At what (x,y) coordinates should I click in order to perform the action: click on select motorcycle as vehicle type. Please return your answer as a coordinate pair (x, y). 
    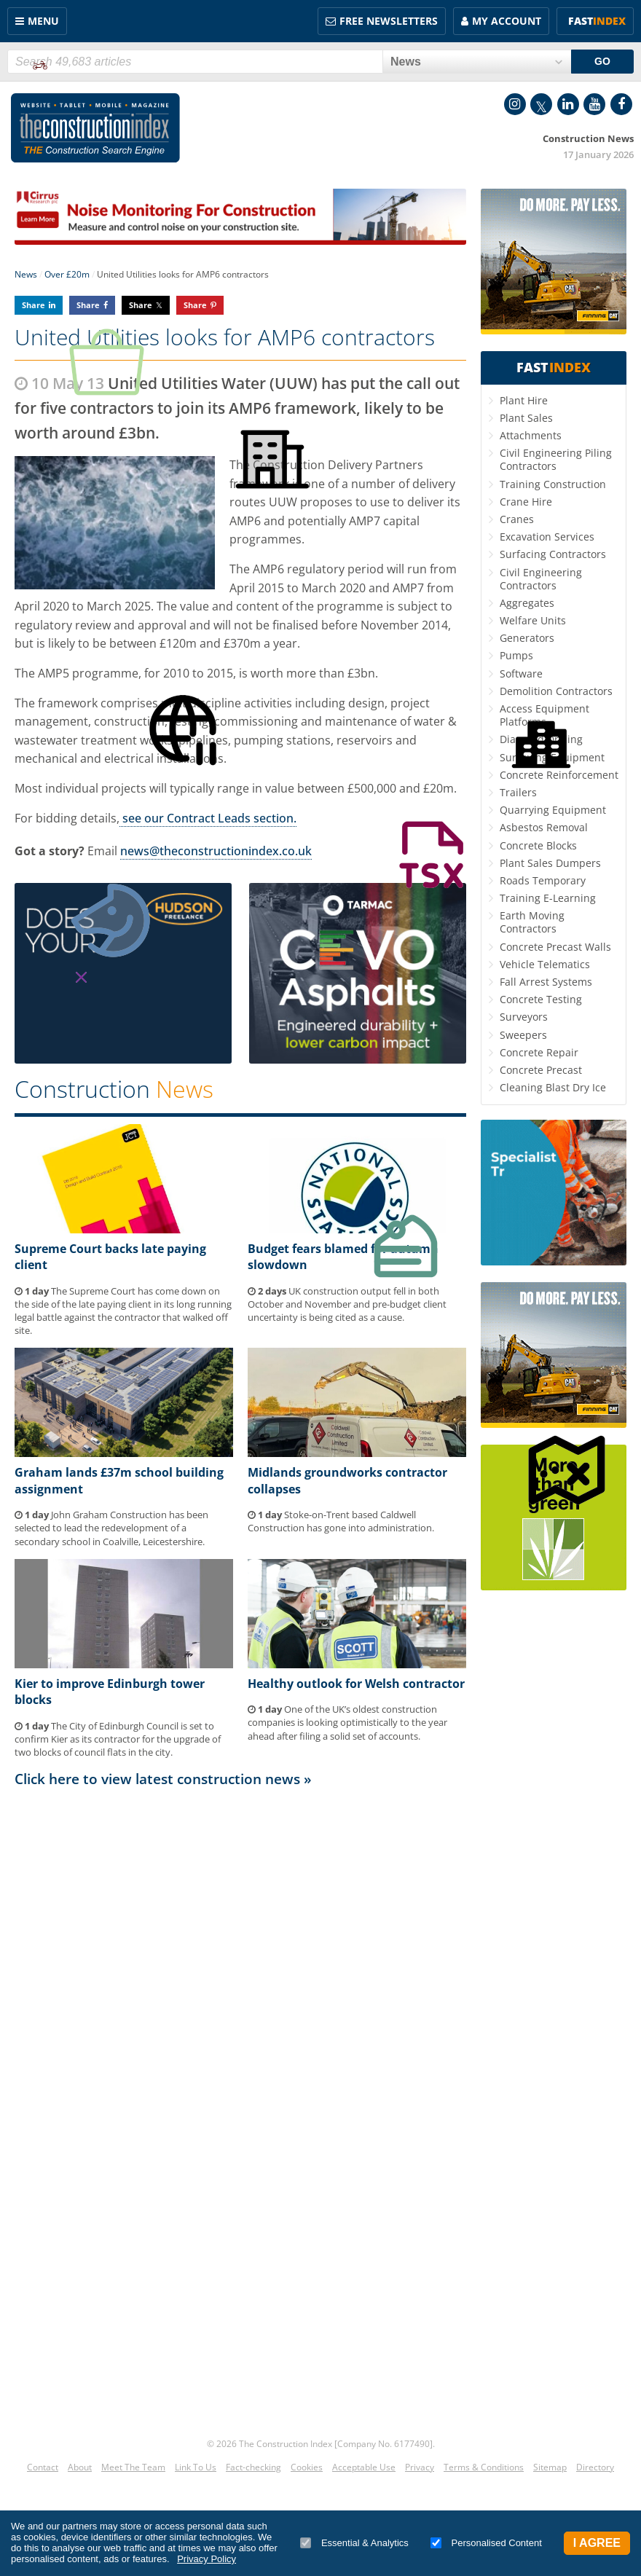
    Looking at the image, I should click on (40, 66).